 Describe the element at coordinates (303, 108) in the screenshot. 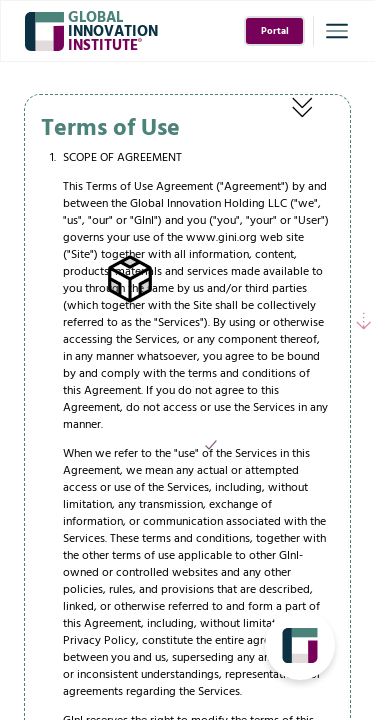

I see `expand collapsed content below` at that location.